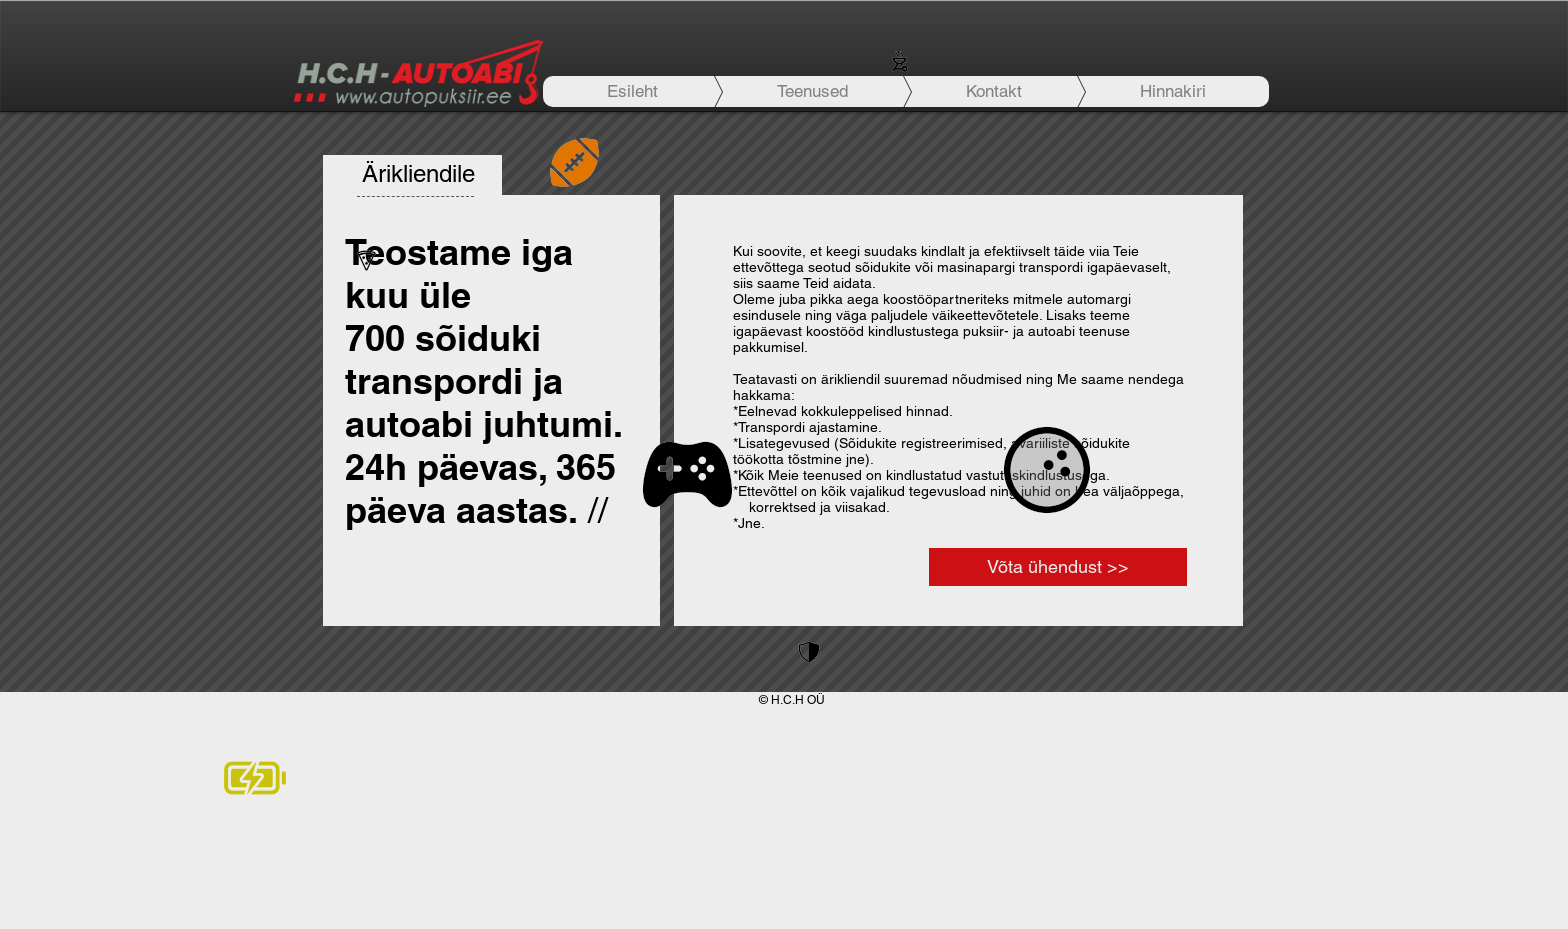  What do you see at coordinates (809, 652) in the screenshot?
I see `indicates partial security or protection status` at bounding box center [809, 652].